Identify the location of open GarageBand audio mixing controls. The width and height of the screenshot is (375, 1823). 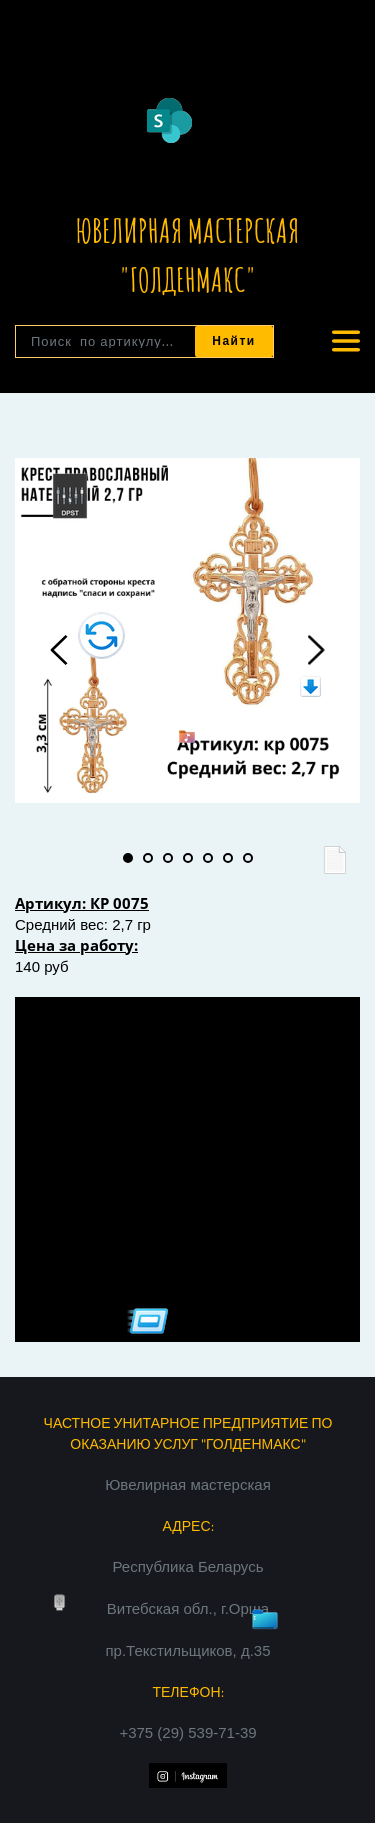
(70, 497).